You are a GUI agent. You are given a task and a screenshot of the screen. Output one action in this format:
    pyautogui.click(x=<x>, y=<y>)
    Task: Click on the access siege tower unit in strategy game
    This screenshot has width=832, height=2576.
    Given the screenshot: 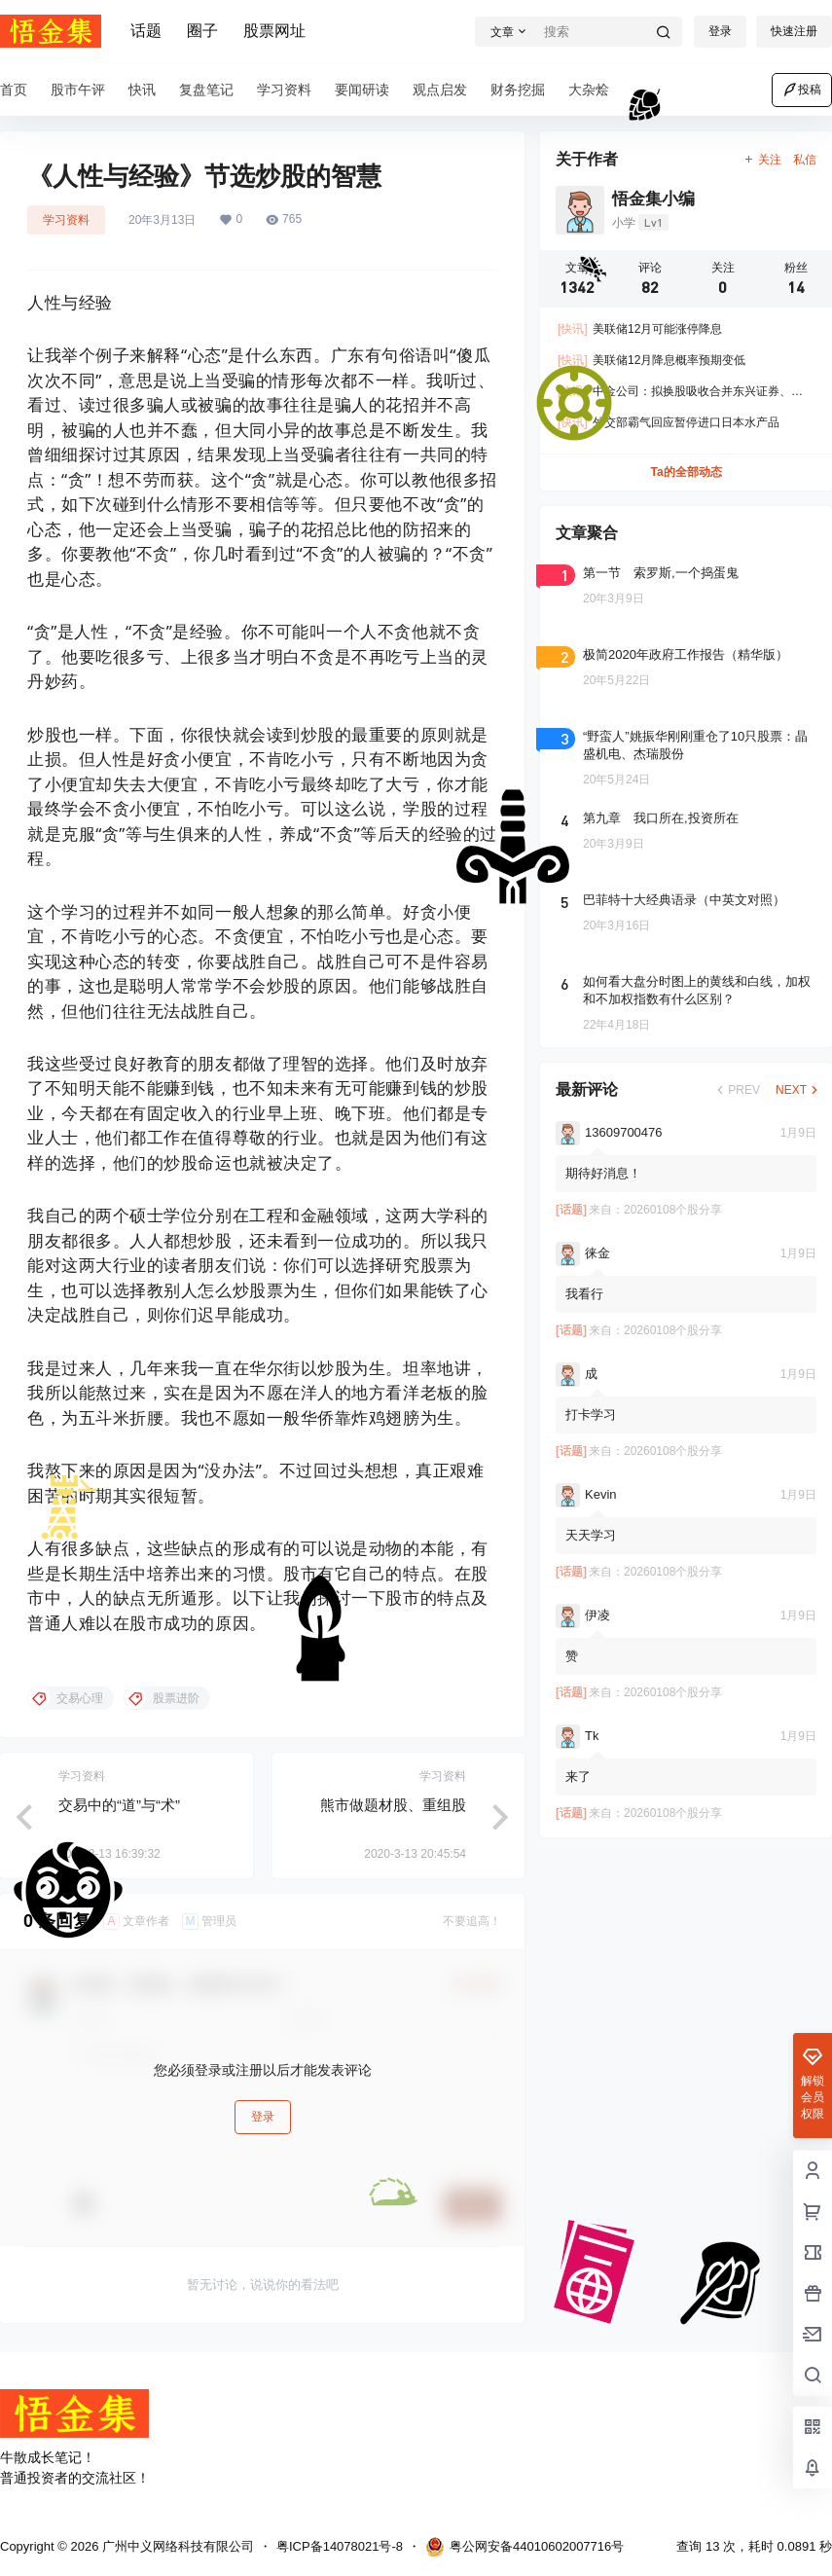 What is the action you would take?
    pyautogui.click(x=67, y=1506)
    